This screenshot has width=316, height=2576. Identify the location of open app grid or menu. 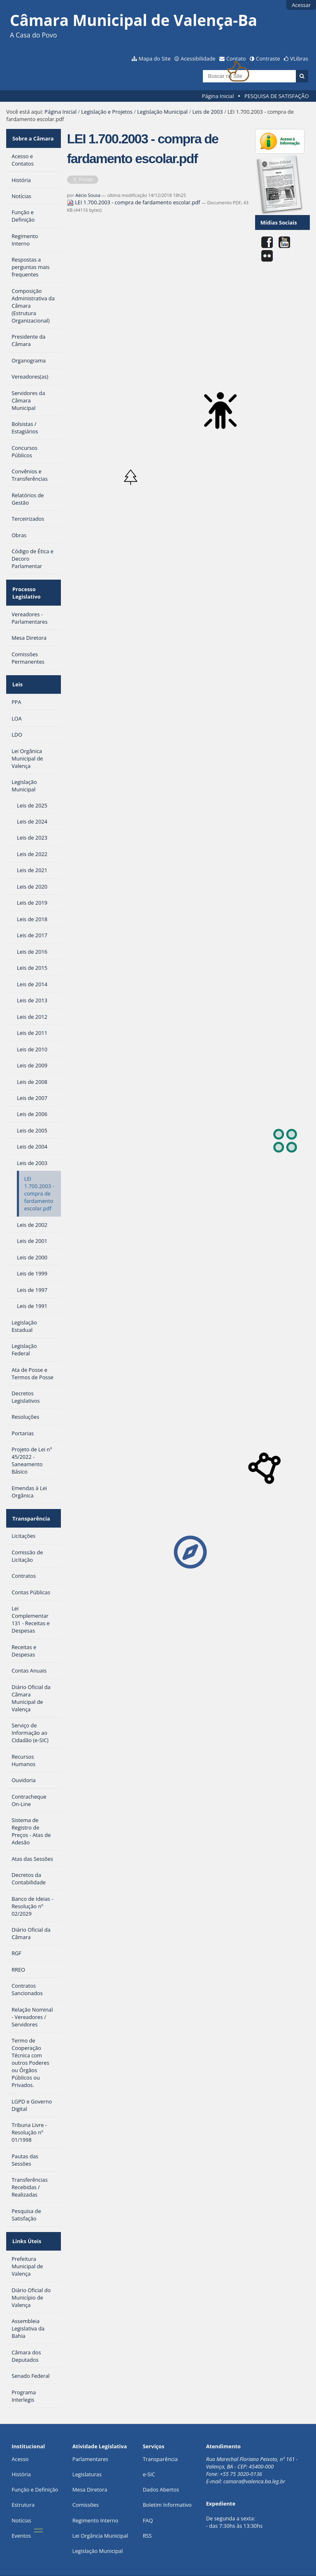
(285, 1141).